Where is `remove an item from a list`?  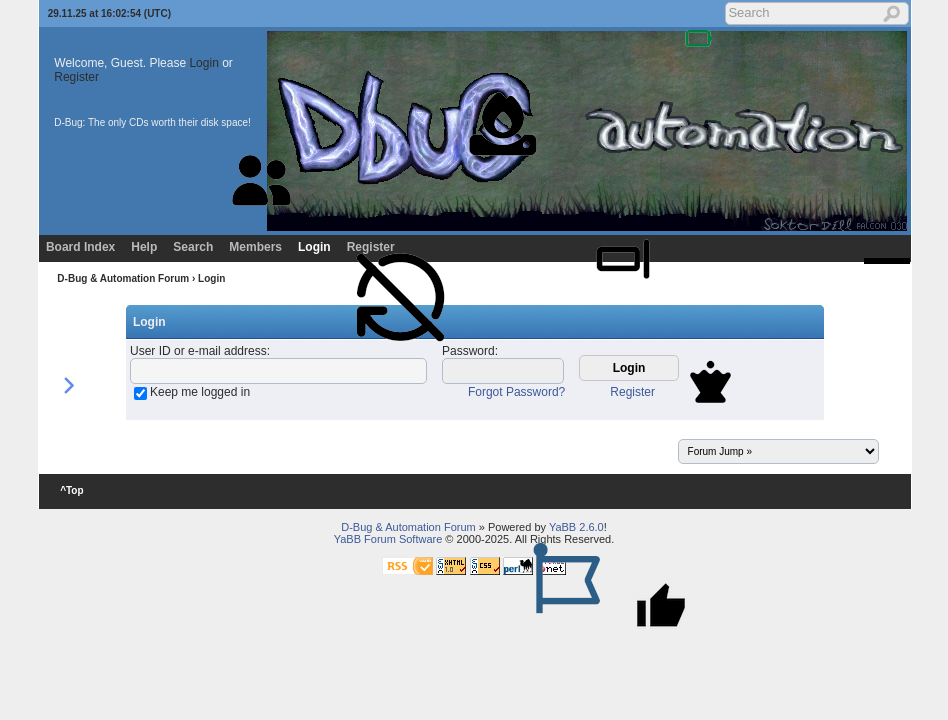 remove an item from a list is located at coordinates (887, 261).